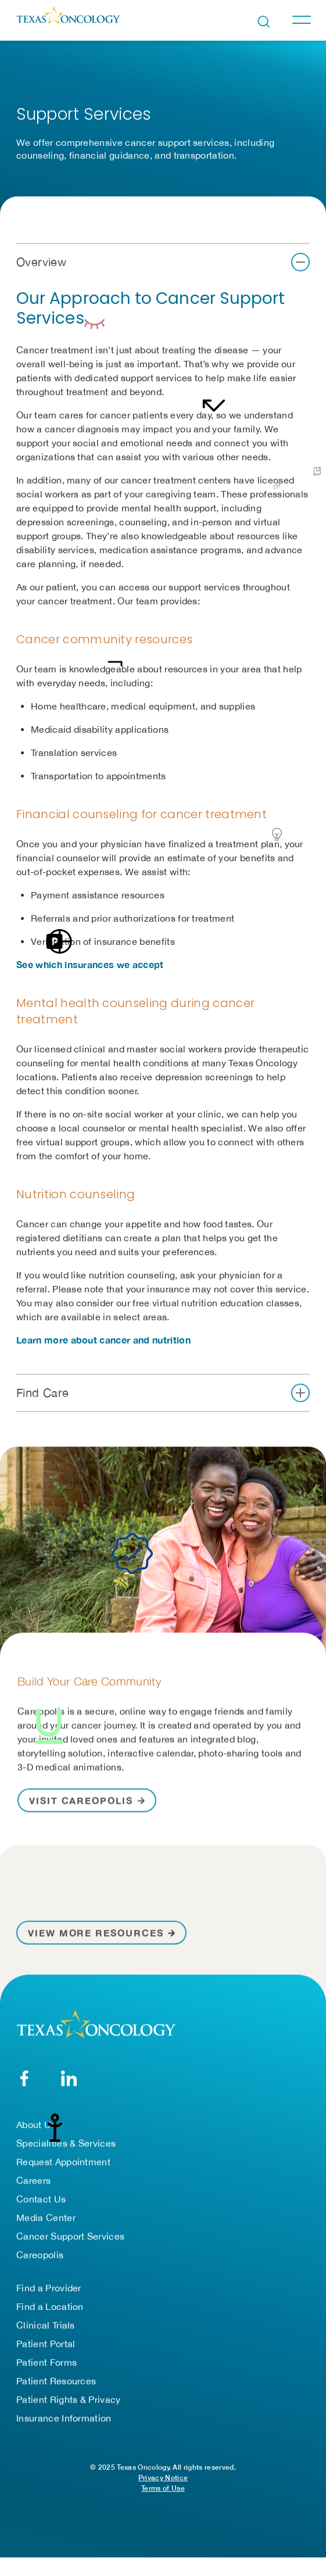 The image size is (326, 2576). What do you see at coordinates (277, 485) in the screenshot?
I see `add to favorites or wishlist` at bounding box center [277, 485].